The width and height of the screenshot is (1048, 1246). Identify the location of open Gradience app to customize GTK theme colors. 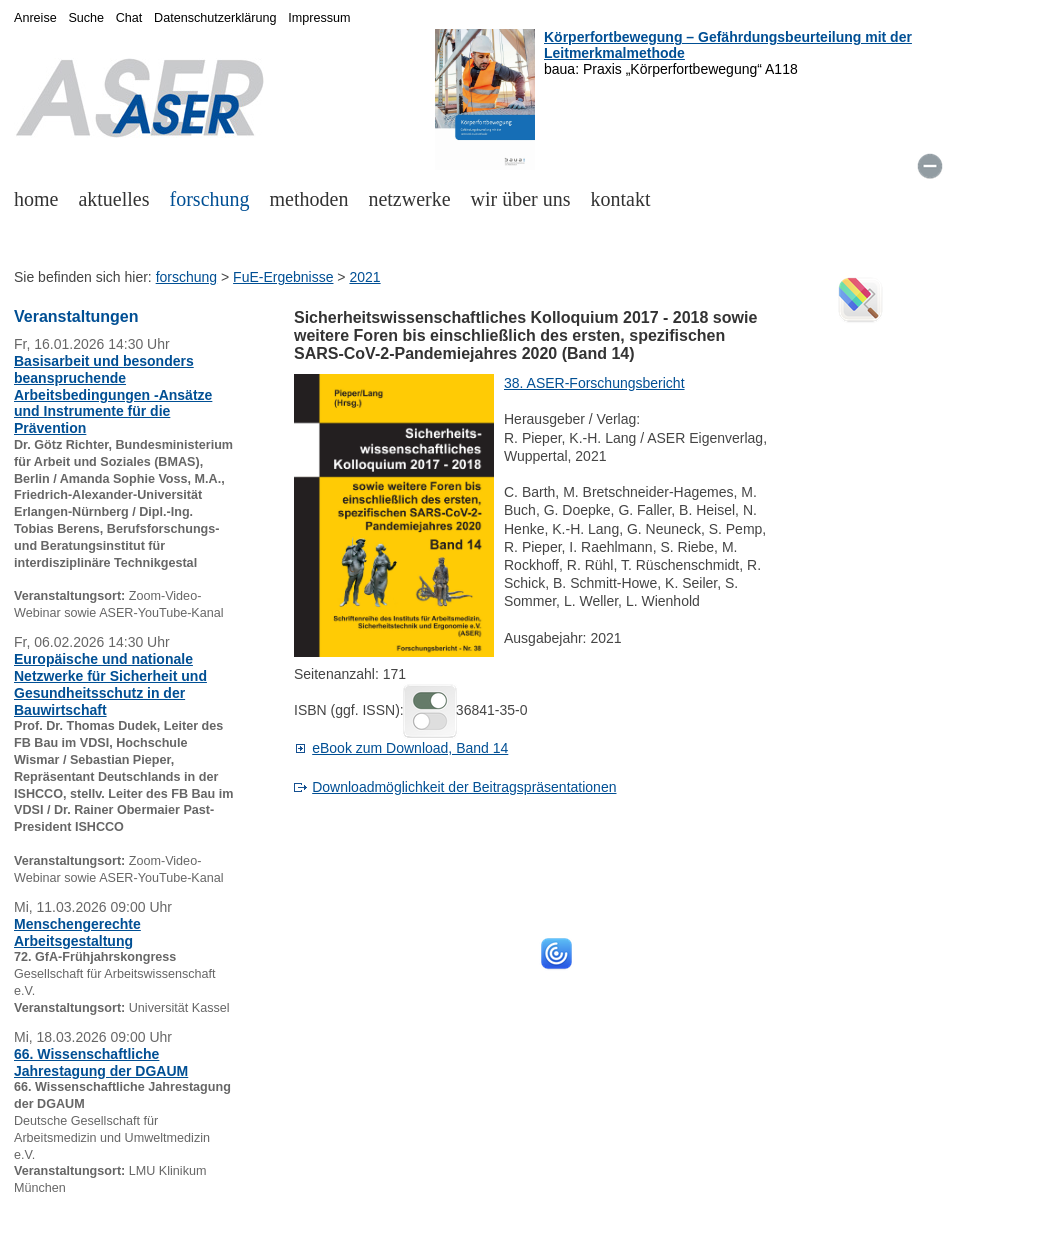
(860, 299).